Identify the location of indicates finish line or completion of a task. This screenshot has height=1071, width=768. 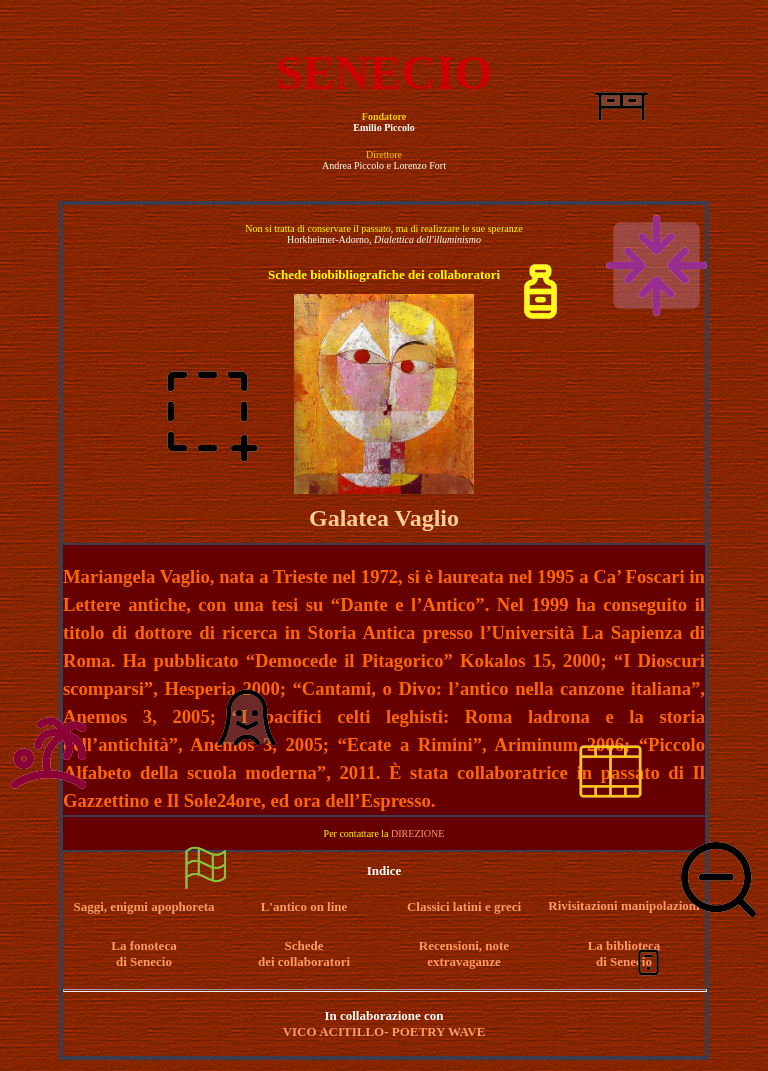
(204, 867).